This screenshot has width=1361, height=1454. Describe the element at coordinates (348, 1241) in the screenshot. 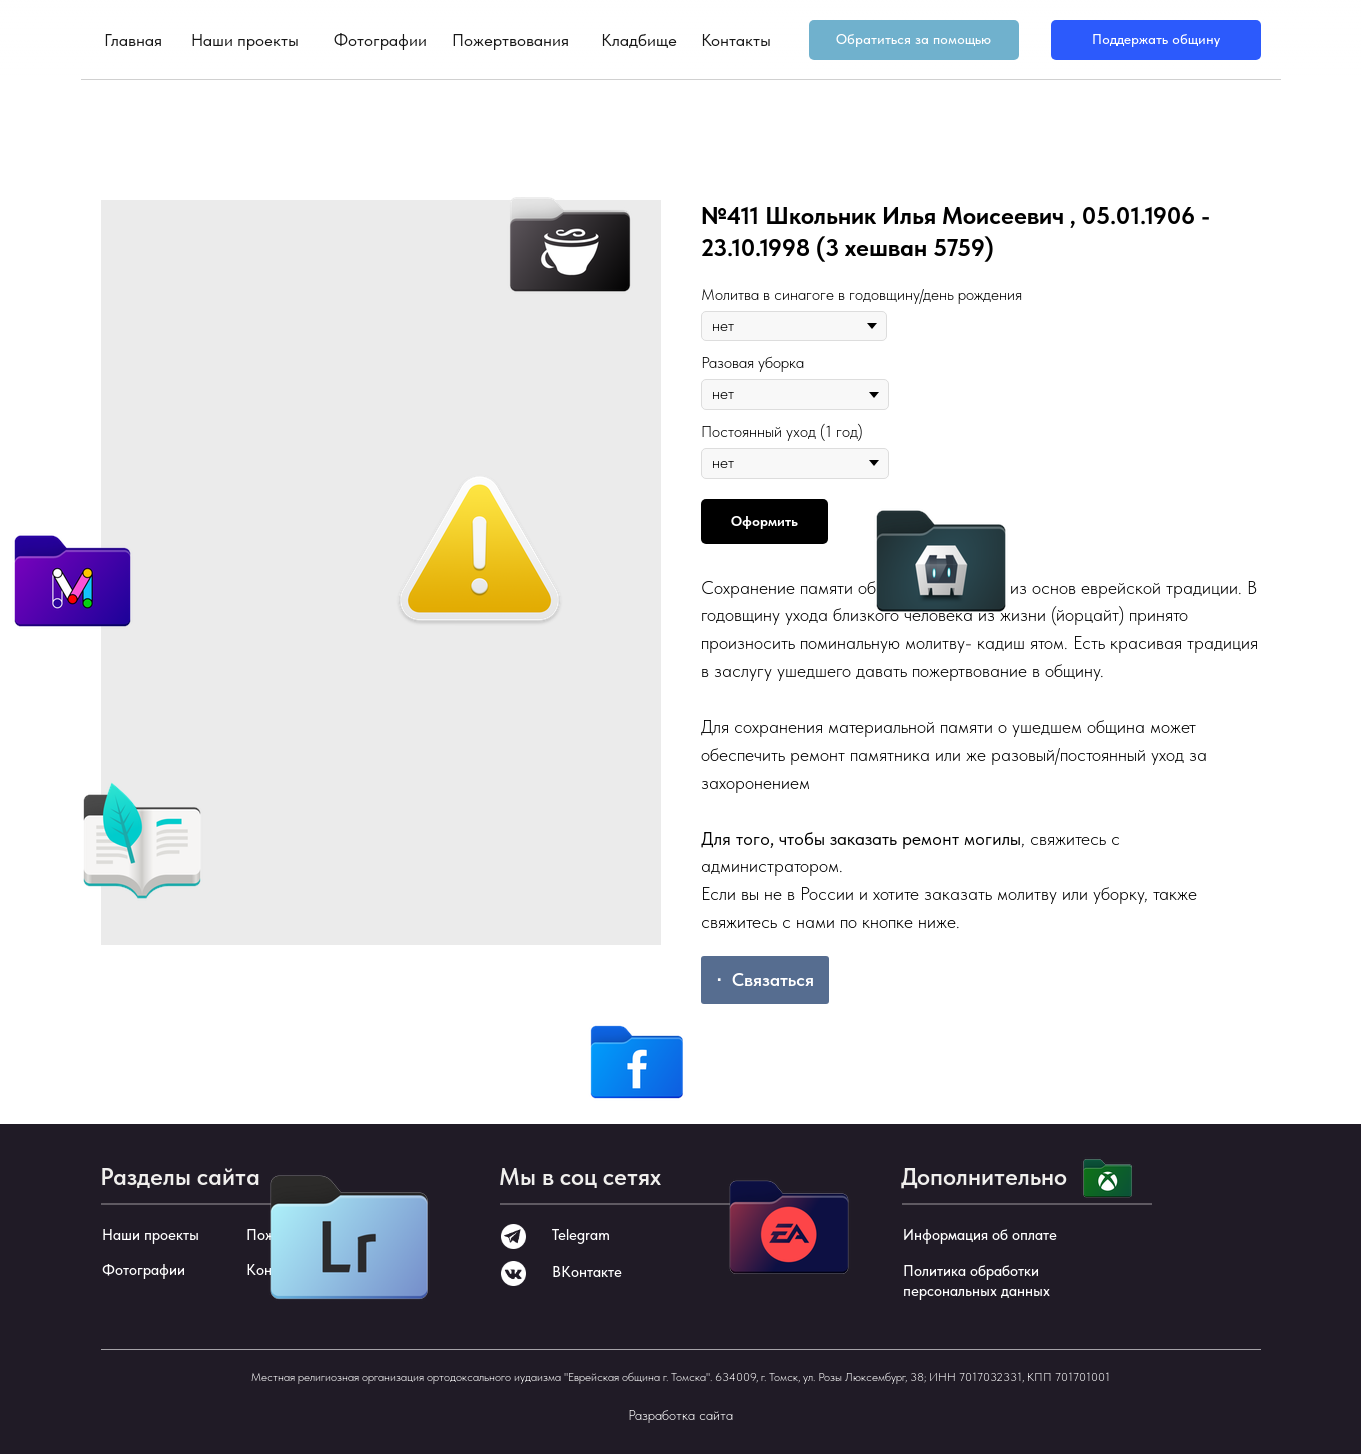

I see `open folder containing Adobe Lightroom files` at that location.